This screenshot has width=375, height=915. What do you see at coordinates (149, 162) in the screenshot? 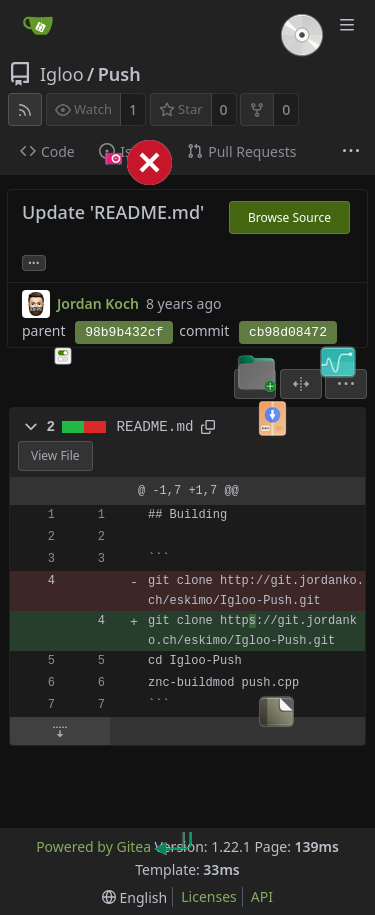
I see `cancel the current action or operation` at bounding box center [149, 162].